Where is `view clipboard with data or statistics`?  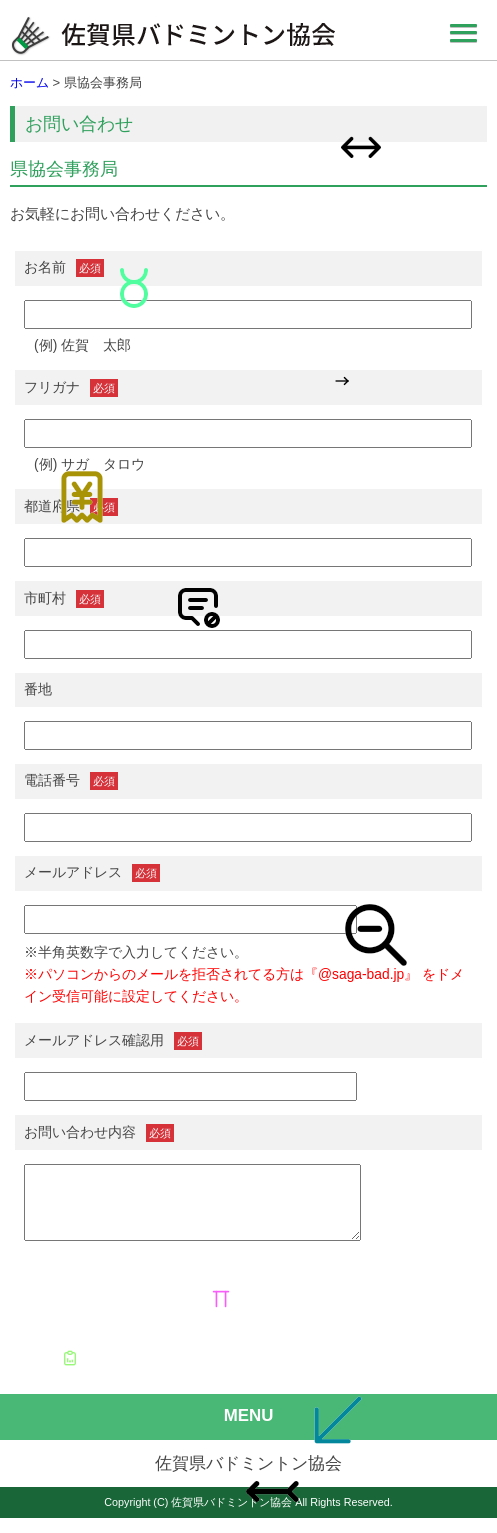
view clipboard with data or statistics is located at coordinates (70, 1358).